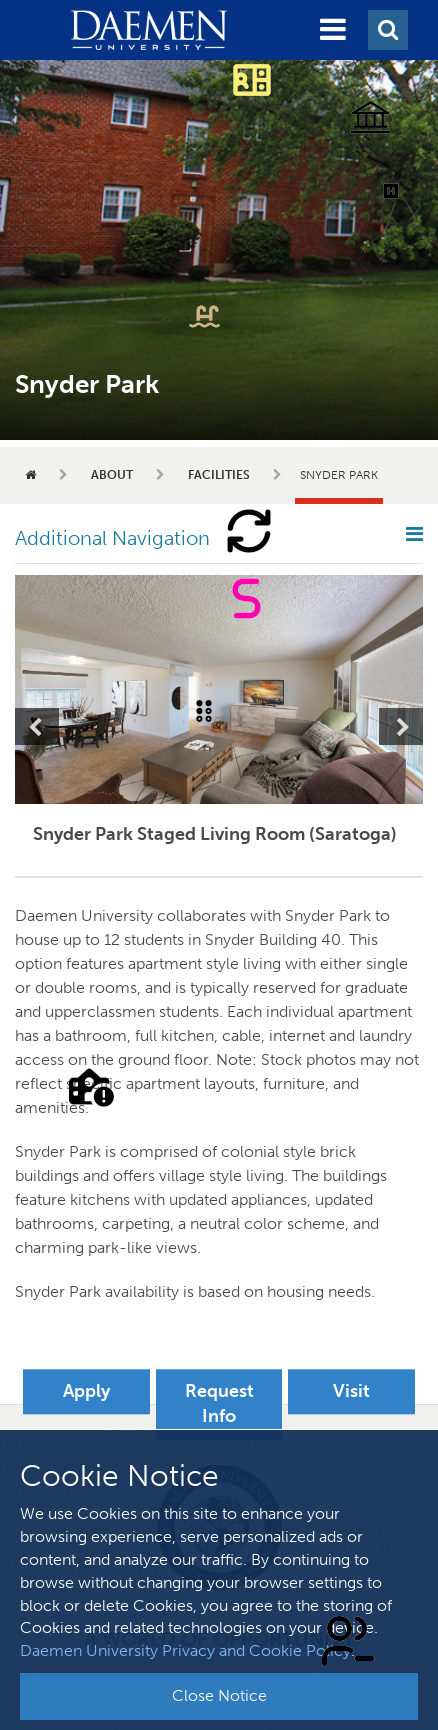  What do you see at coordinates (391, 191) in the screenshot?
I see `indicates a hospital or medical facility nearby` at bounding box center [391, 191].